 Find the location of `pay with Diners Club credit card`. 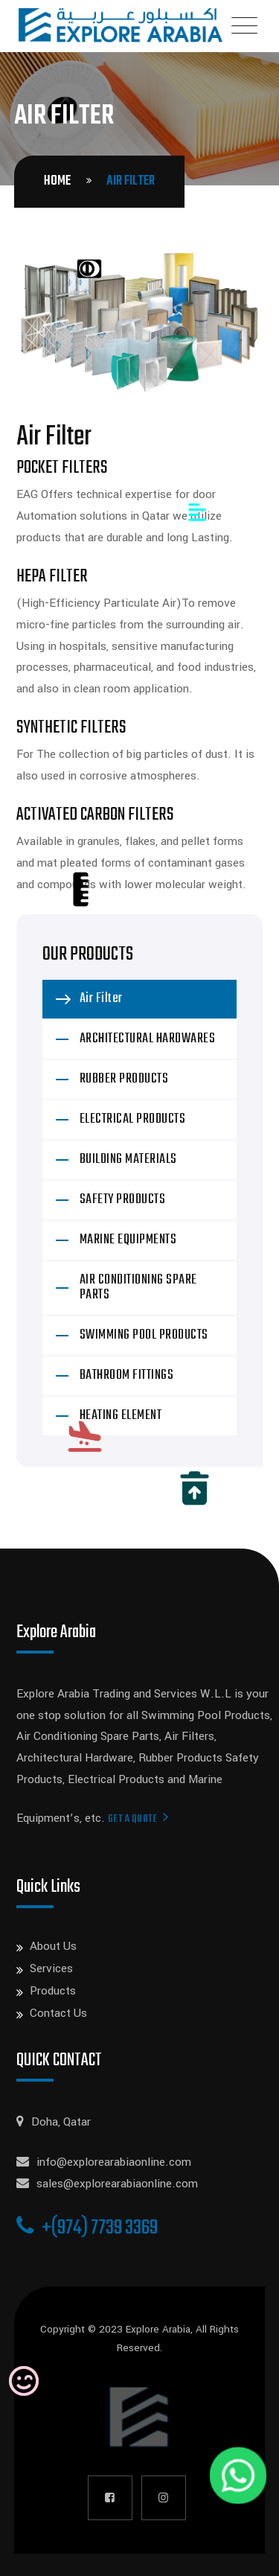

pay with Diners Club credit card is located at coordinates (89, 269).